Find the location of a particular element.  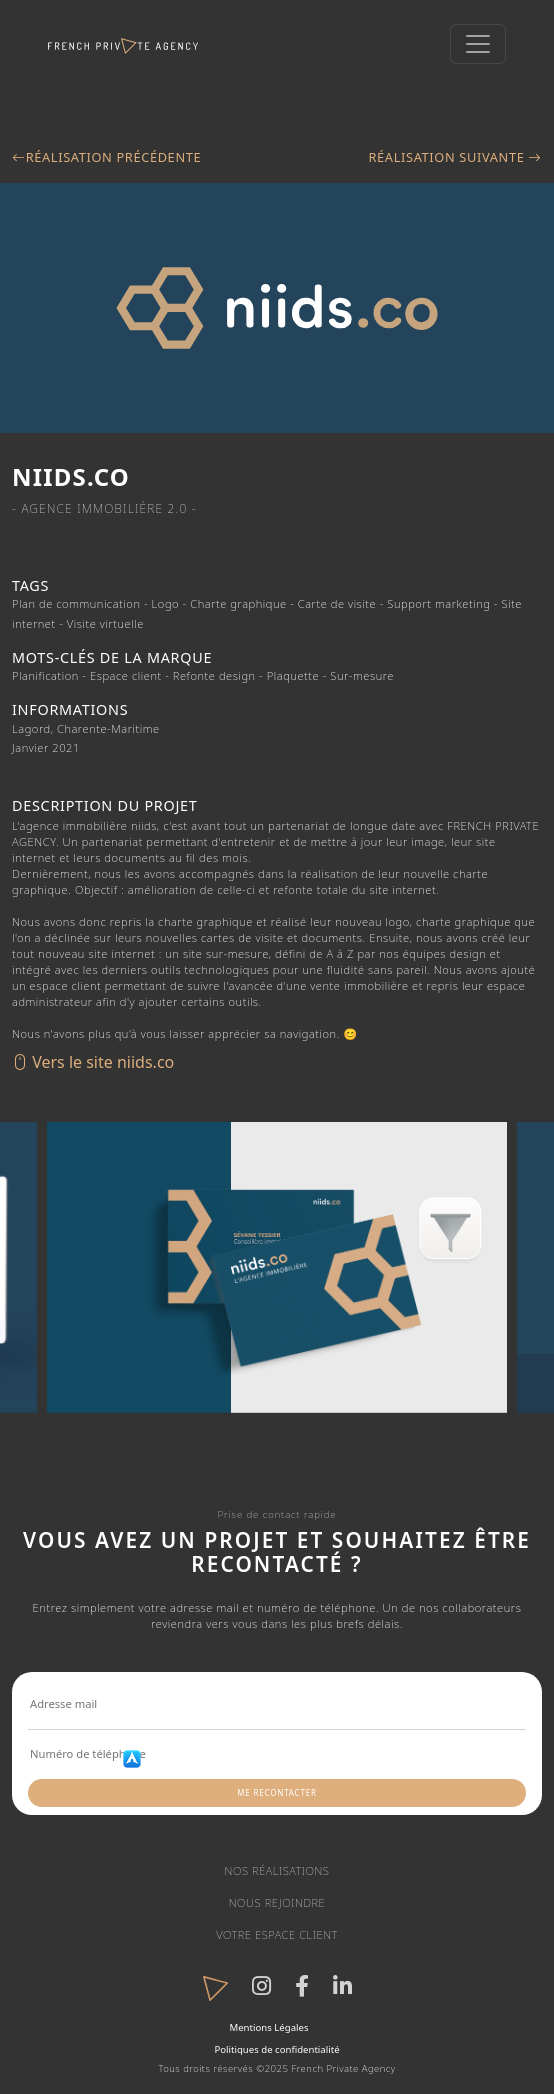

launch arch linux application is located at coordinates (132, 1759).